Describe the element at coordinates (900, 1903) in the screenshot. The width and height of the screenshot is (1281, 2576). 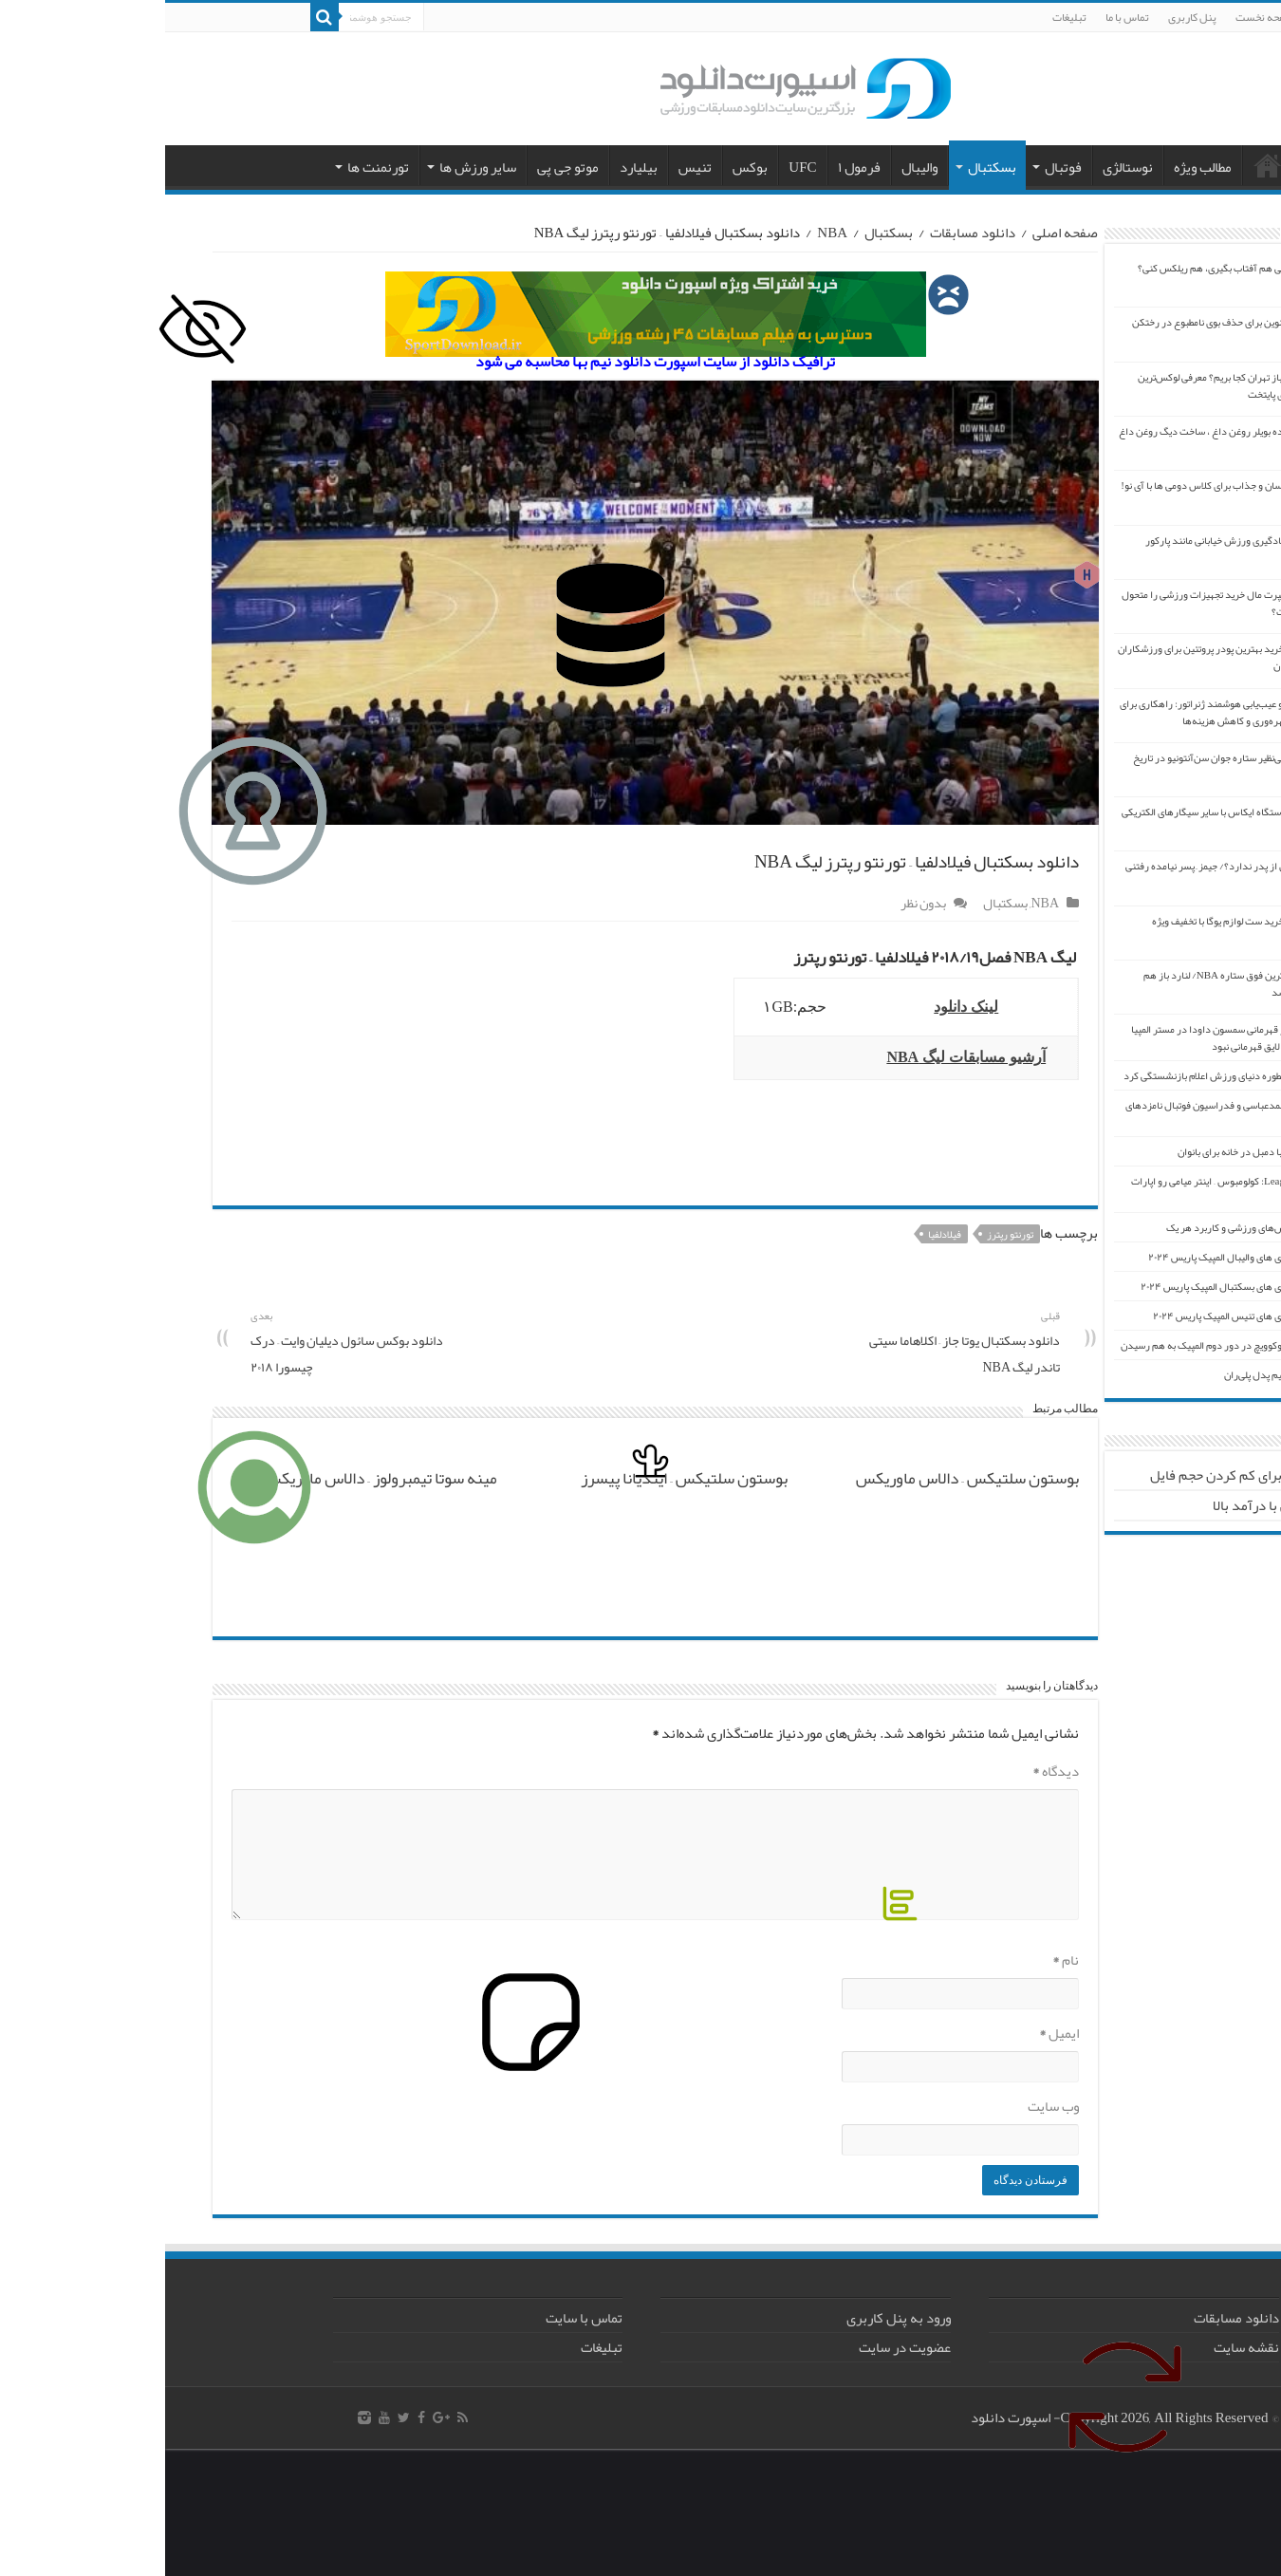
I see `view analytics or statistics` at that location.